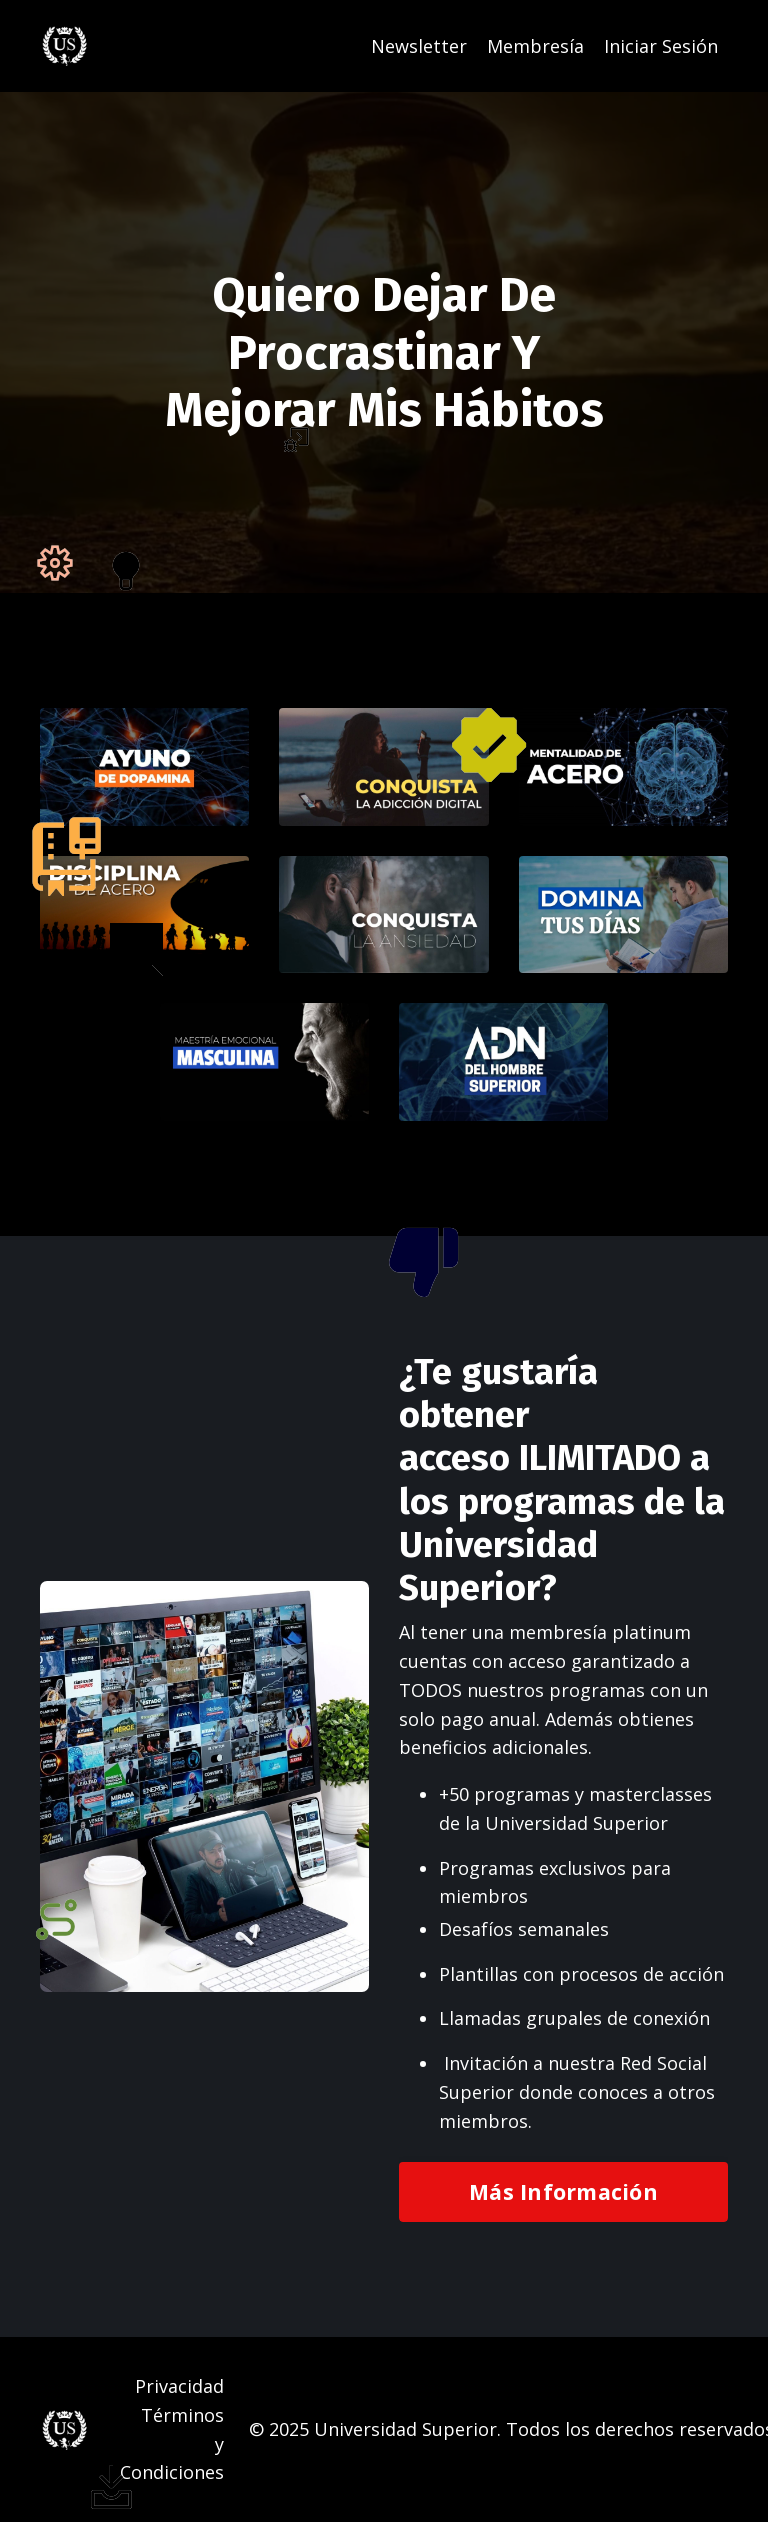 The height and width of the screenshot is (2522, 768). I want to click on open settings or preferences, so click(55, 563).